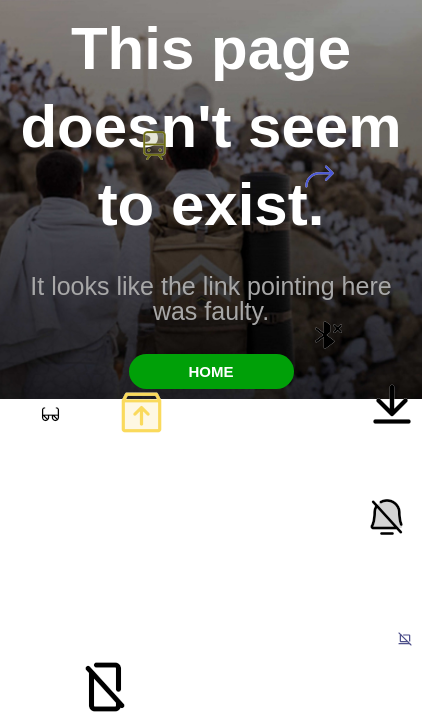 The width and height of the screenshot is (422, 720). I want to click on mobile device unavailable or disconnected, so click(105, 687).